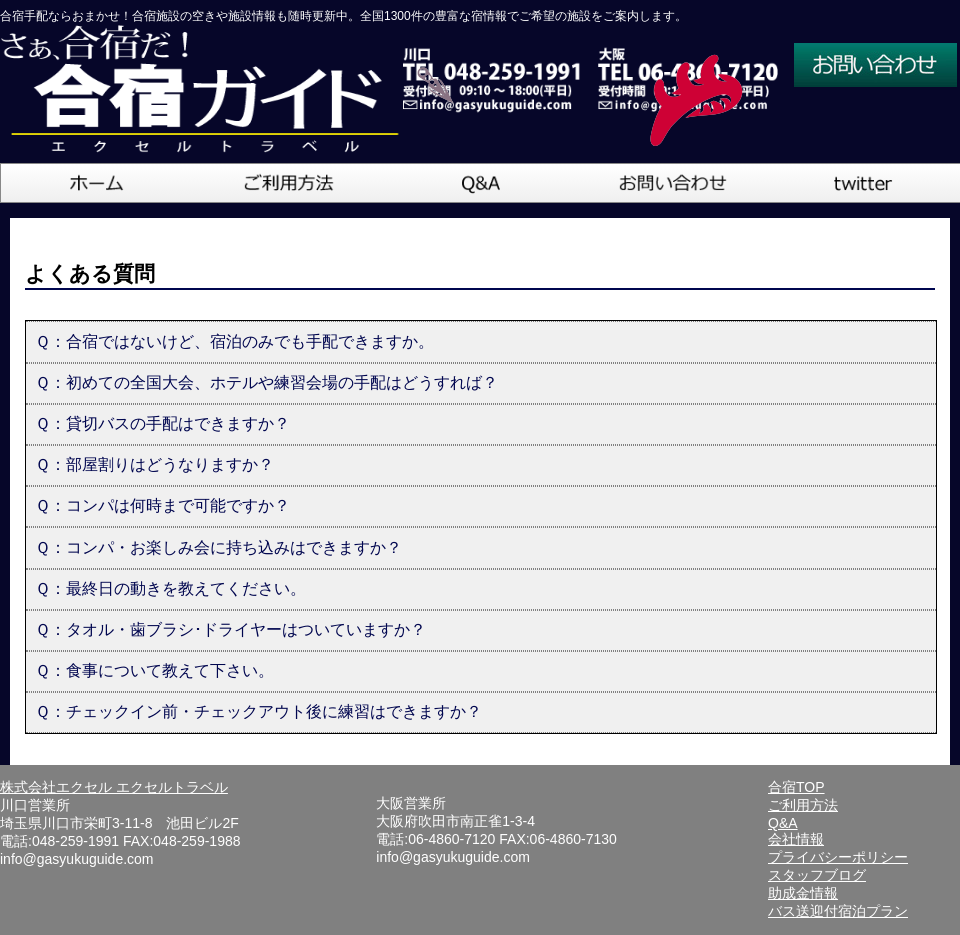  Describe the element at coordinates (696, 100) in the screenshot. I see `select shell or fossil item in game inventory` at that location.